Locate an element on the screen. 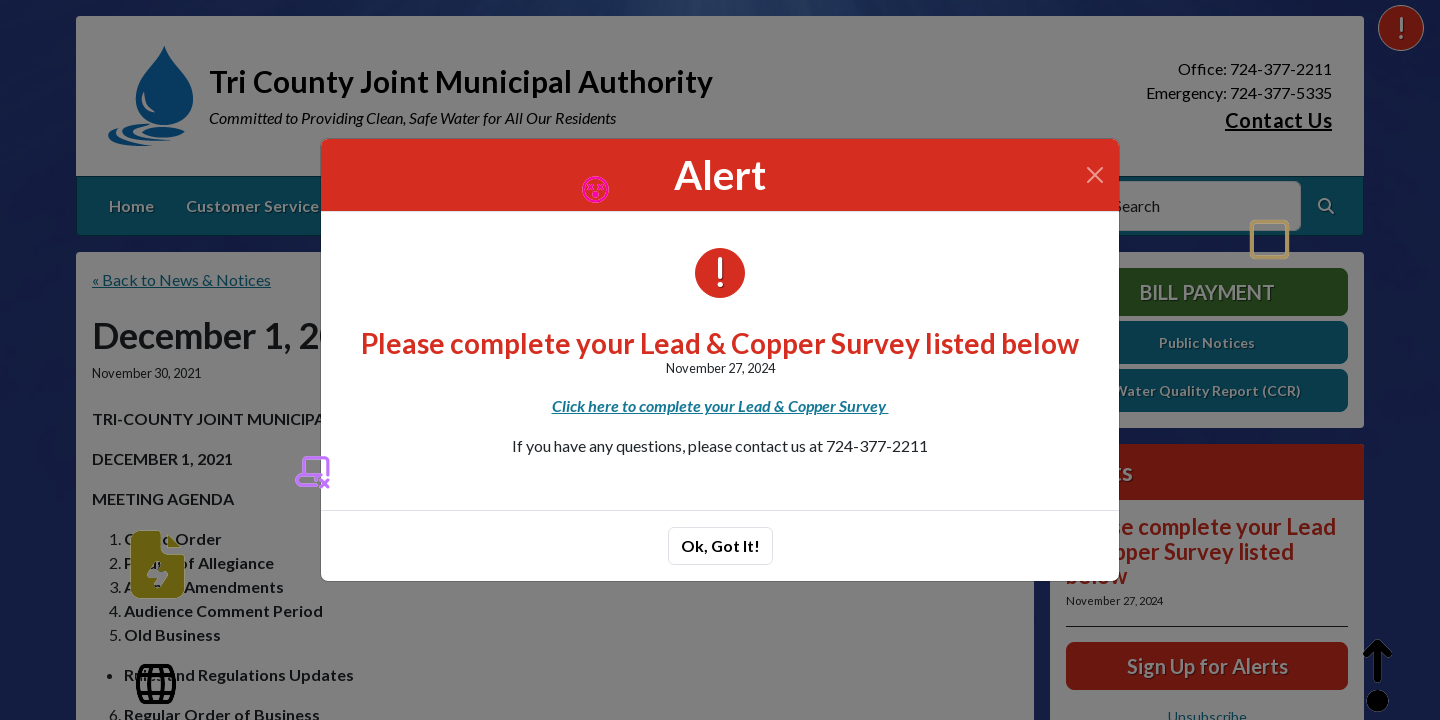 The height and width of the screenshot is (720, 1440). remove or delete a script is located at coordinates (312, 471).